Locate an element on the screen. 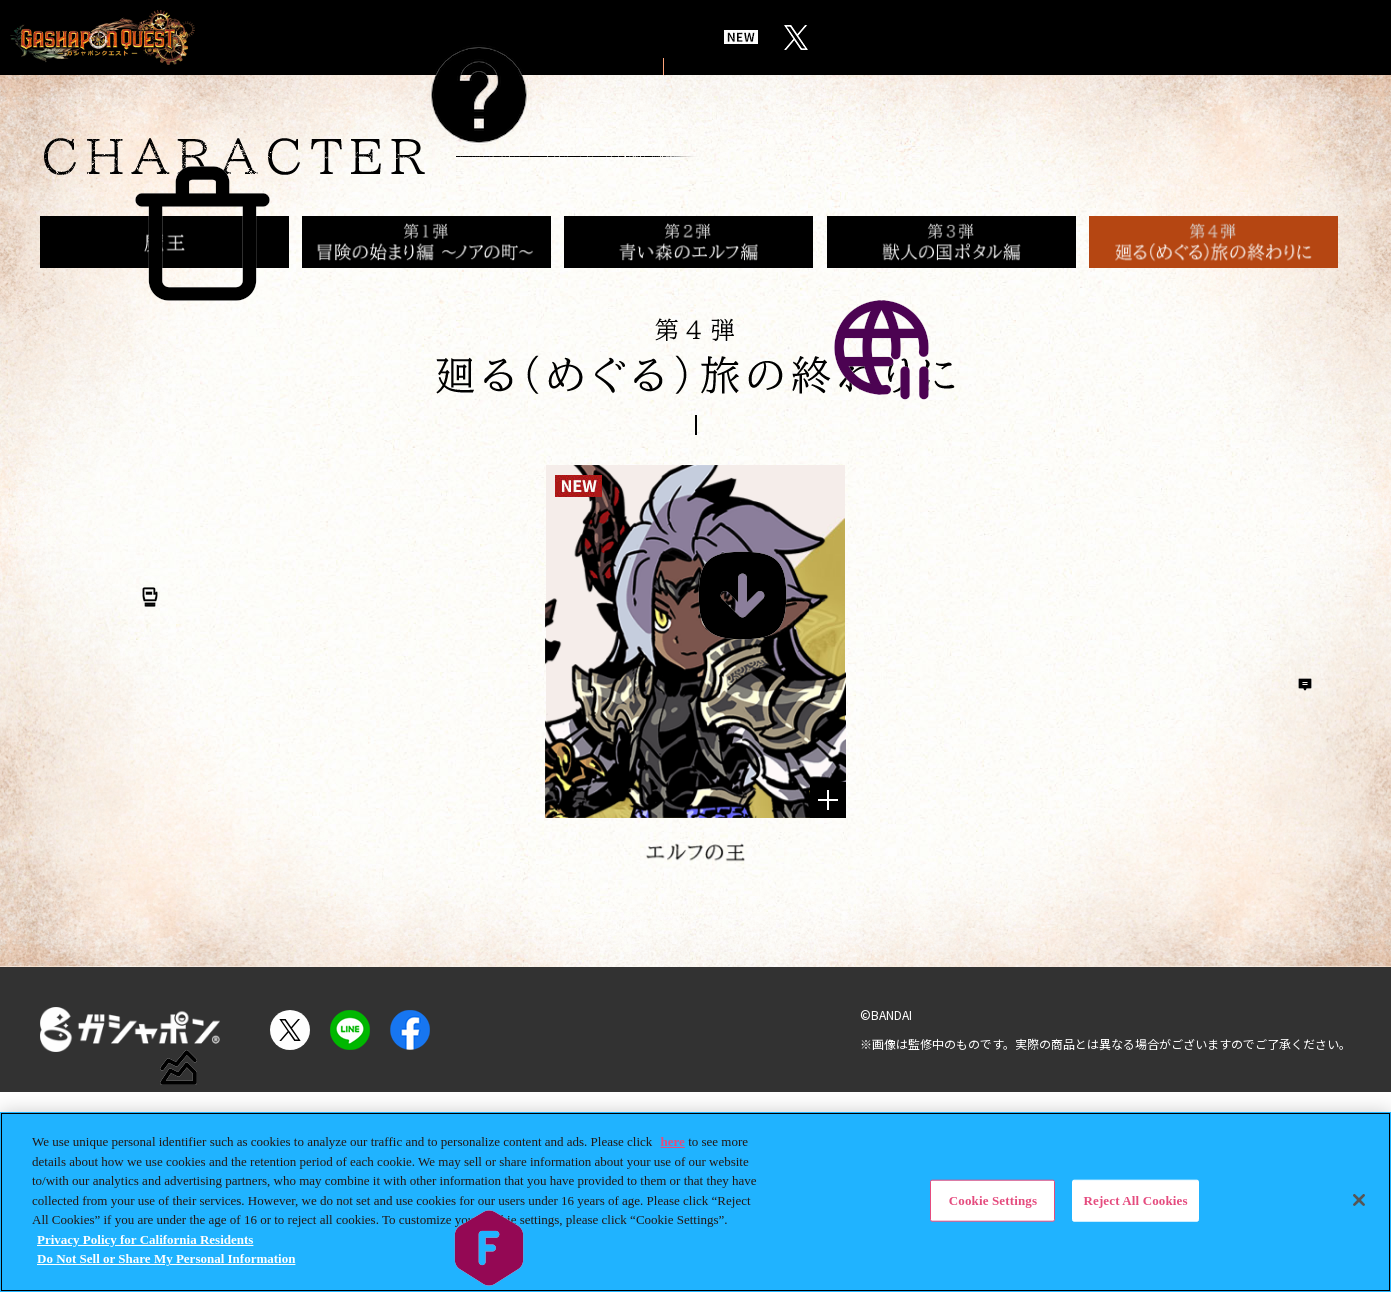 This screenshot has width=1391, height=1292. access mixed martial arts or boxing content is located at coordinates (150, 597).